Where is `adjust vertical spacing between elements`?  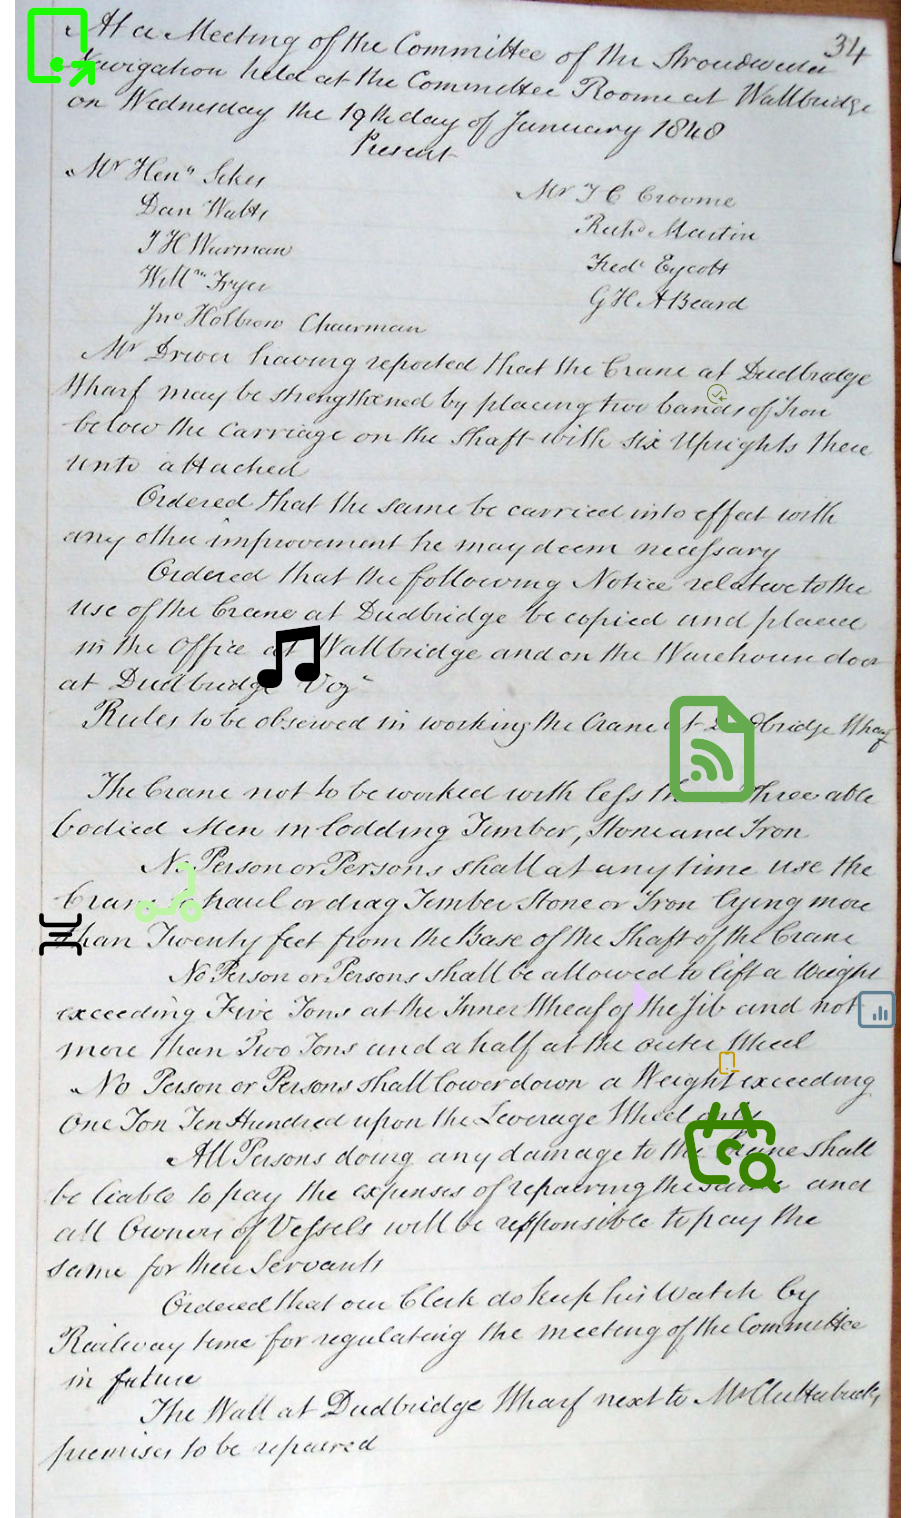 adjust vertical spacing between elements is located at coordinates (60, 934).